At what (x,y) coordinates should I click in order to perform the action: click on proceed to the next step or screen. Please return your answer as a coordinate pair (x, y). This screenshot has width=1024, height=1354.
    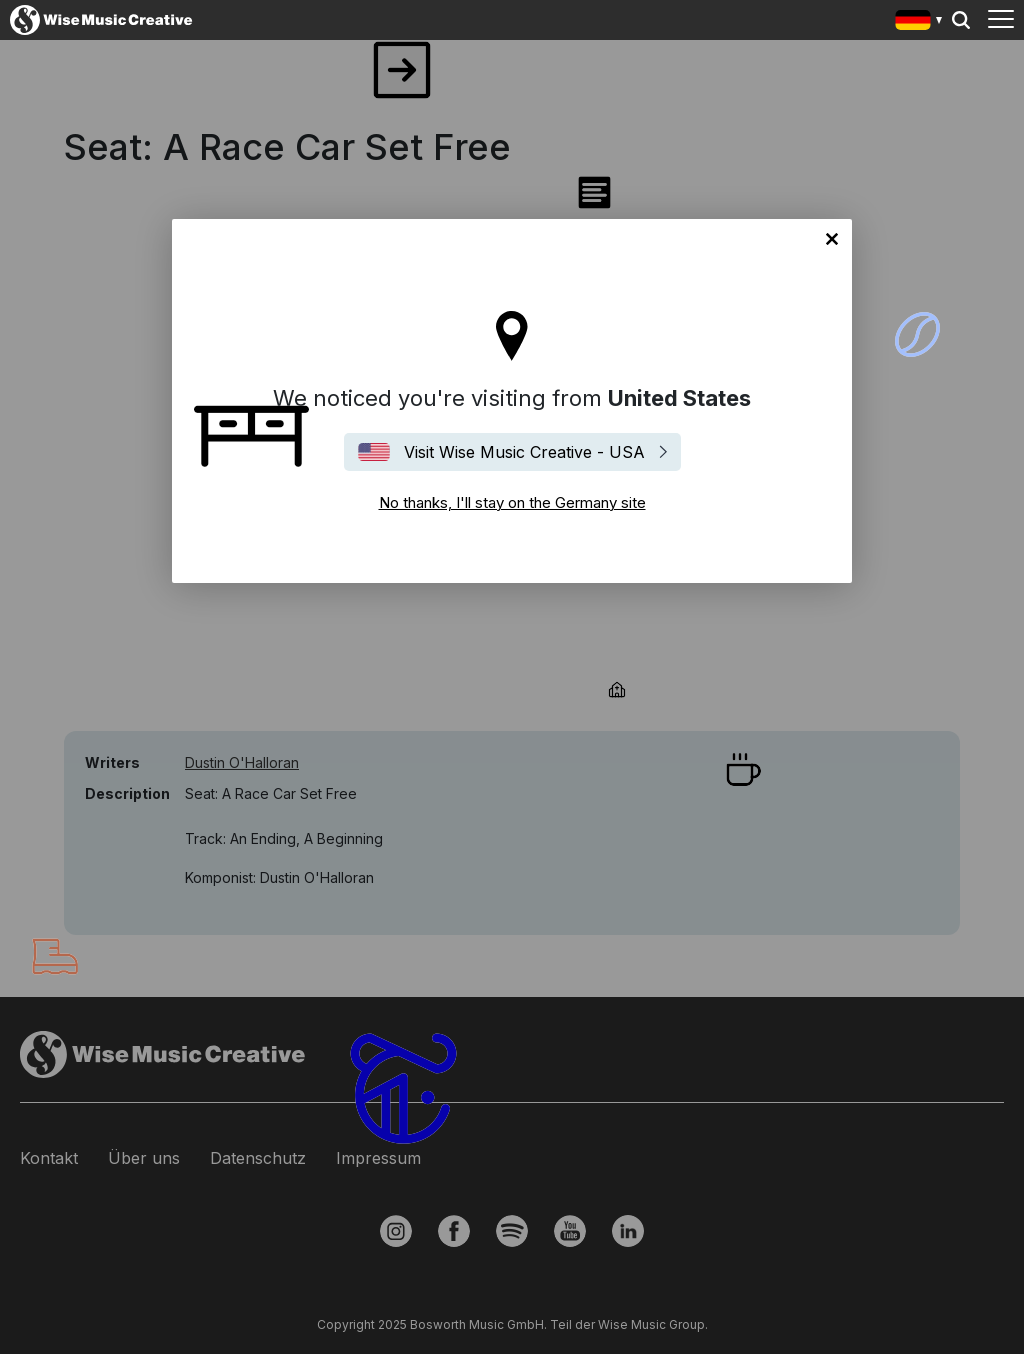
    Looking at the image, I should click on (402, 70).